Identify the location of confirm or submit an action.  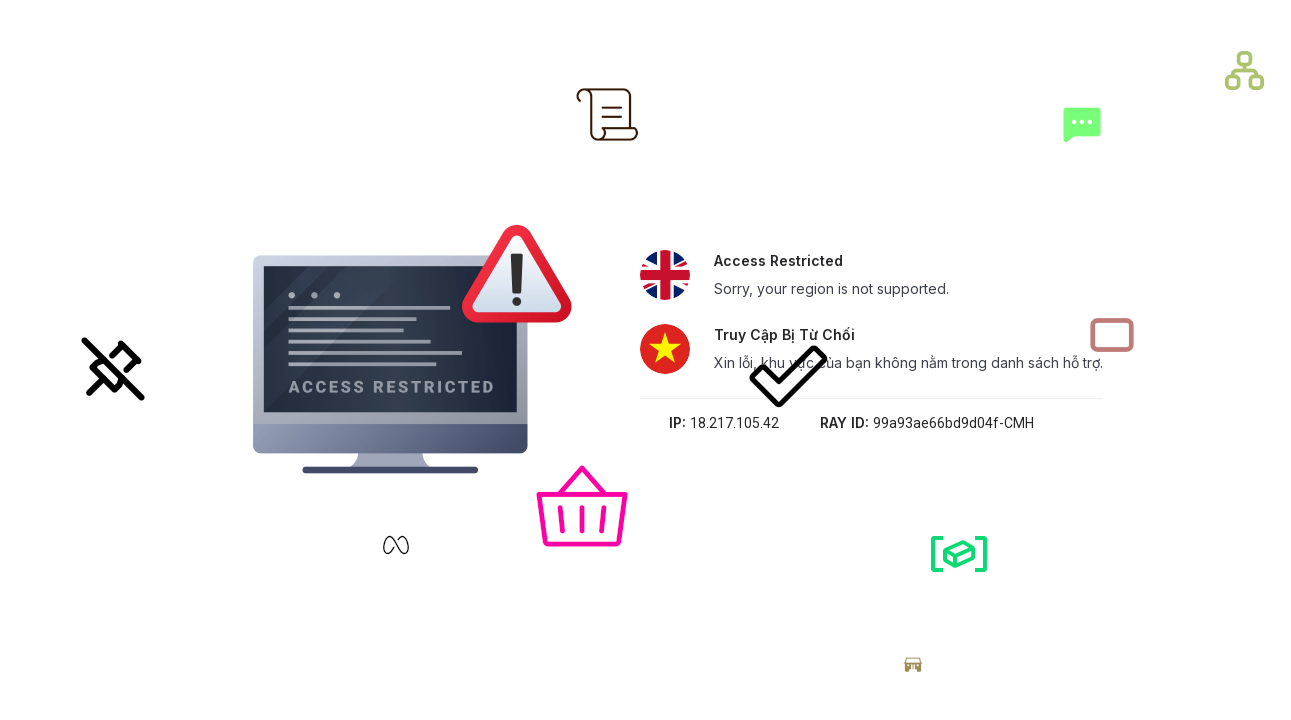
(787, 375).